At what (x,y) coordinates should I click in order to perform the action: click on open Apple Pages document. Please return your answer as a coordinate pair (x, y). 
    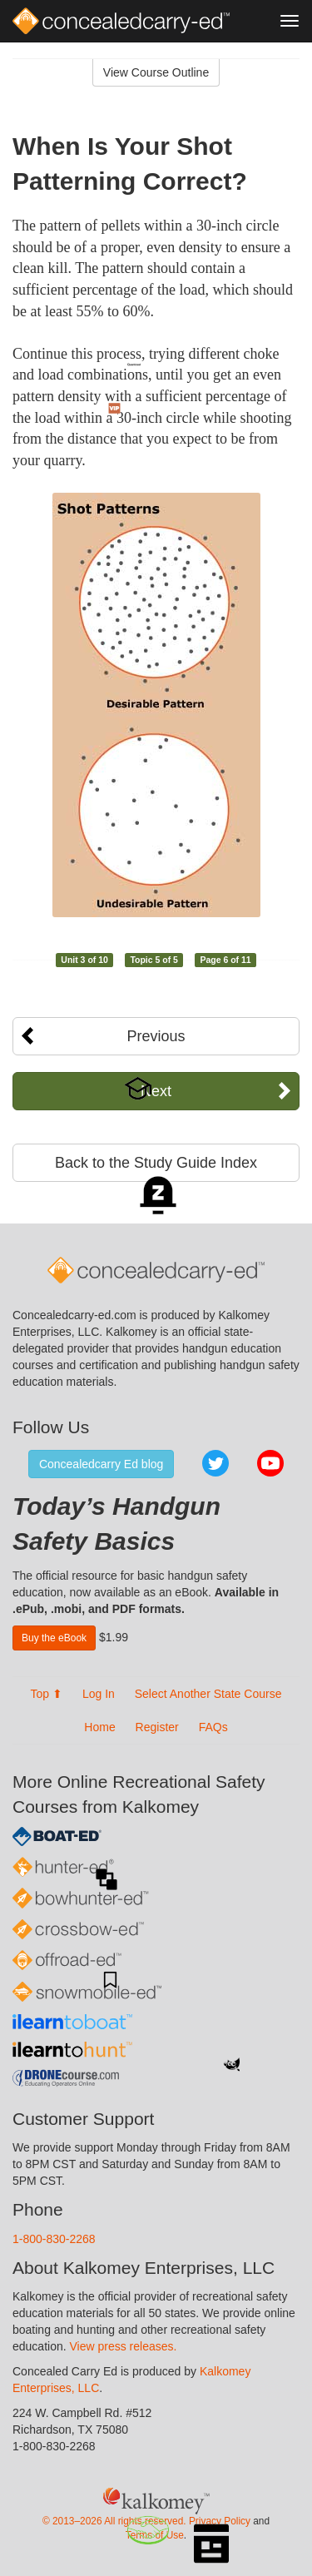
    Looking at the image, I should click on (211, 2544).